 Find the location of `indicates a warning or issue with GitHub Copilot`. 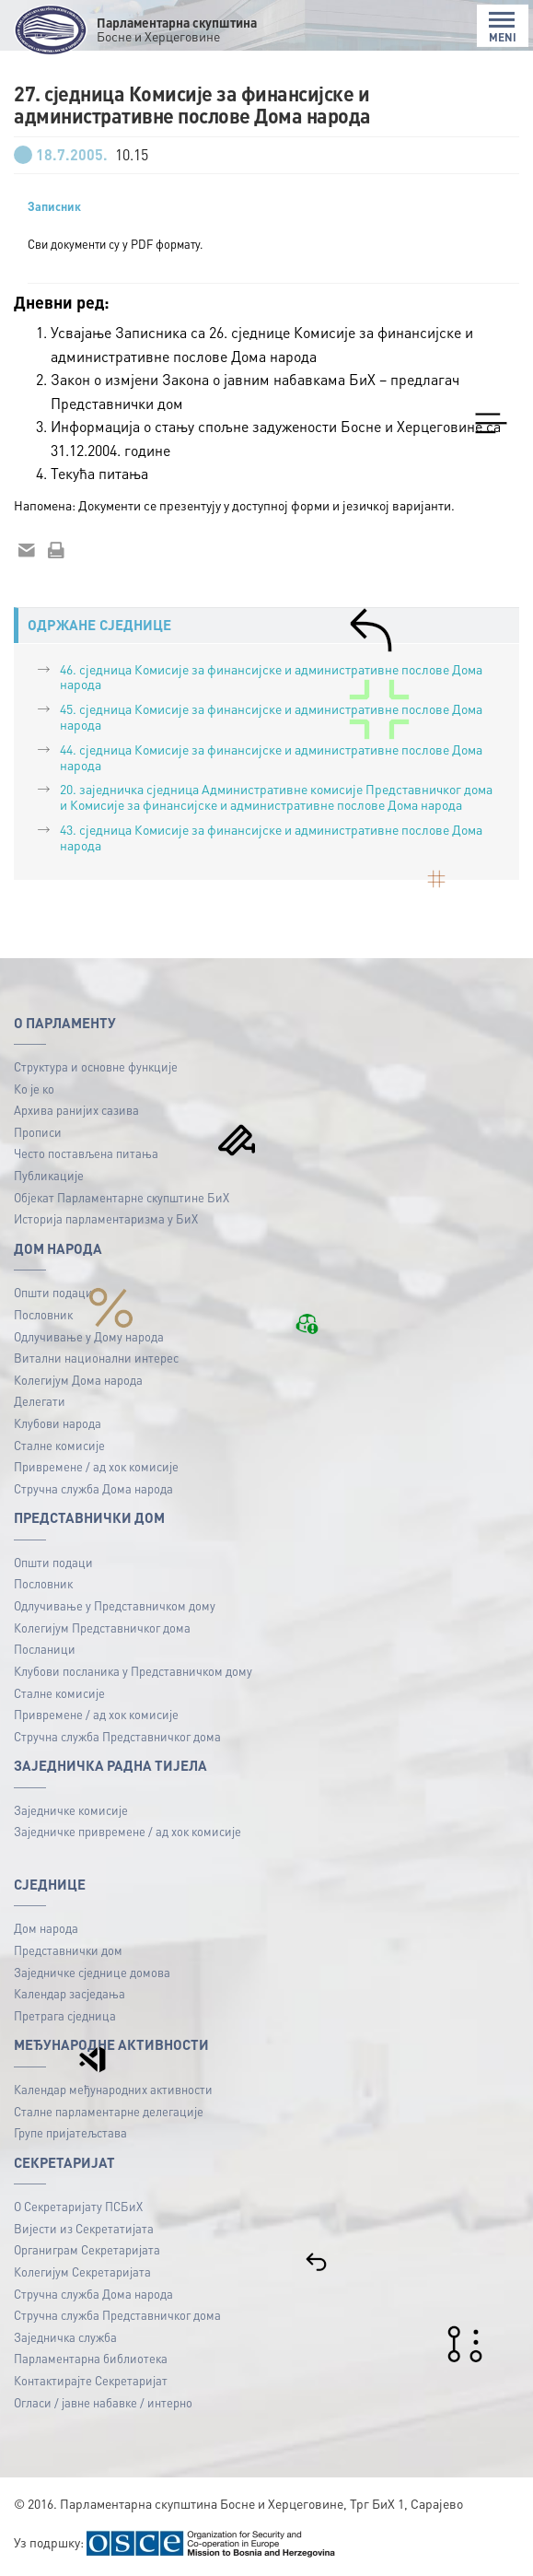

indicates a warning or issue with GitHub Copilot is located at coordinates (307, 1324).